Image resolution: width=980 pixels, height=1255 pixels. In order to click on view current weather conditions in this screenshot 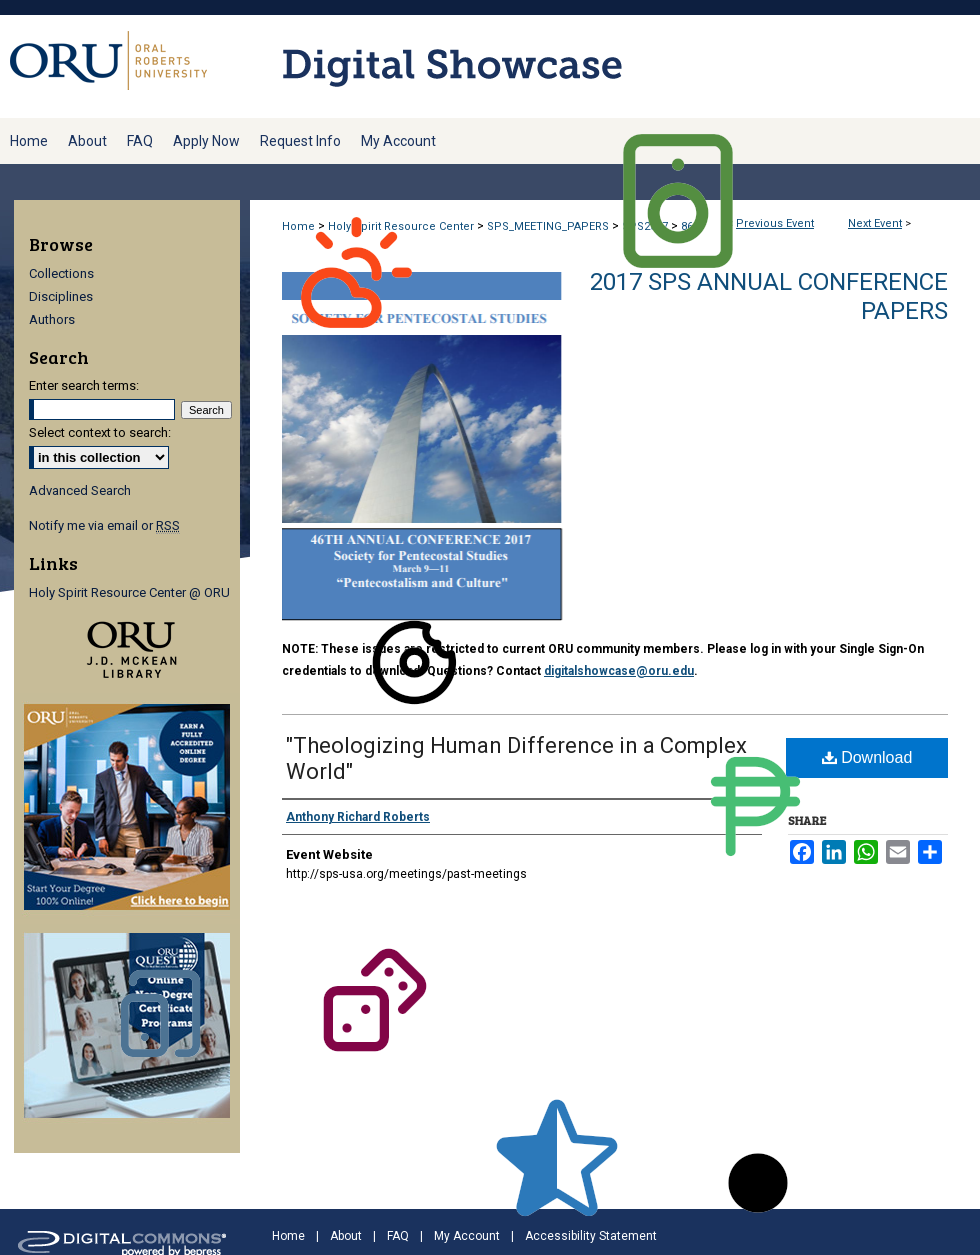, I will do `click(356, 272)`.